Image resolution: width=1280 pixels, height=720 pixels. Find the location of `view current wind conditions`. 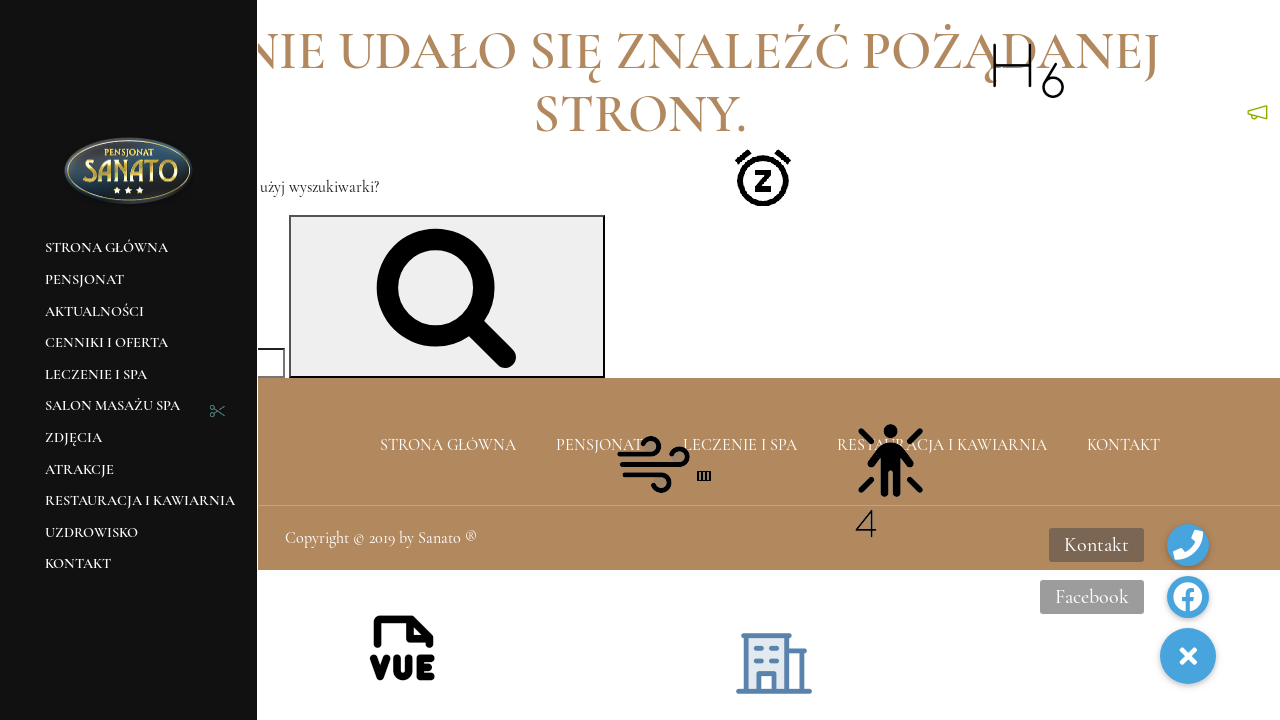

view current wind conditions is located at coordinates (653, 464).